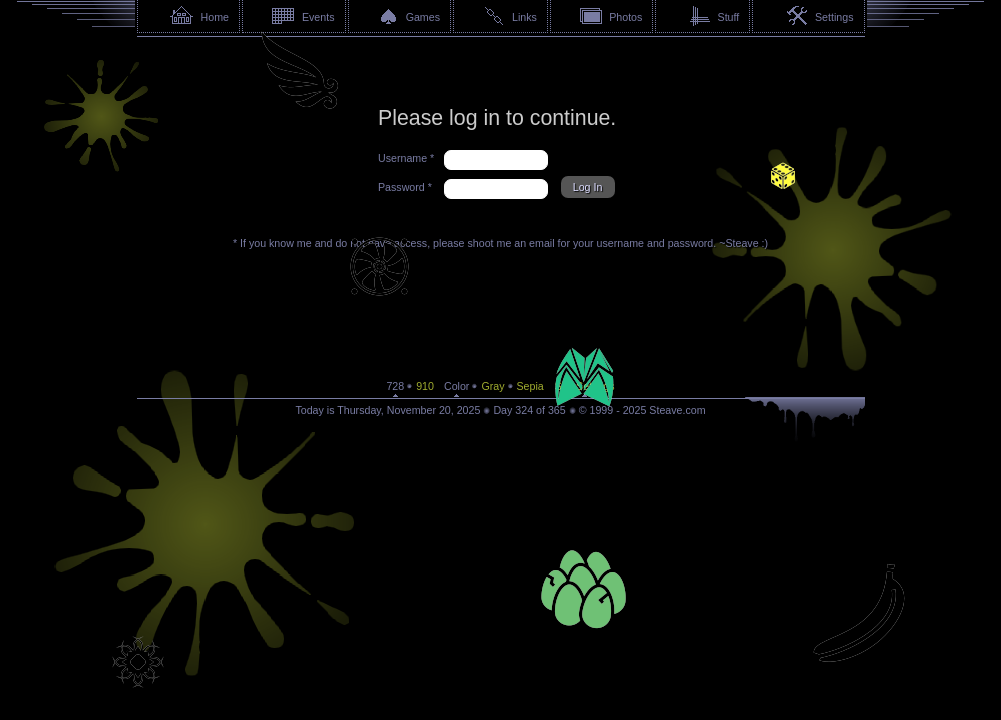  Describe the element at coordinates (859, 612) in the screenshot. I see `indicates banana or tropical fruit category` at that location.